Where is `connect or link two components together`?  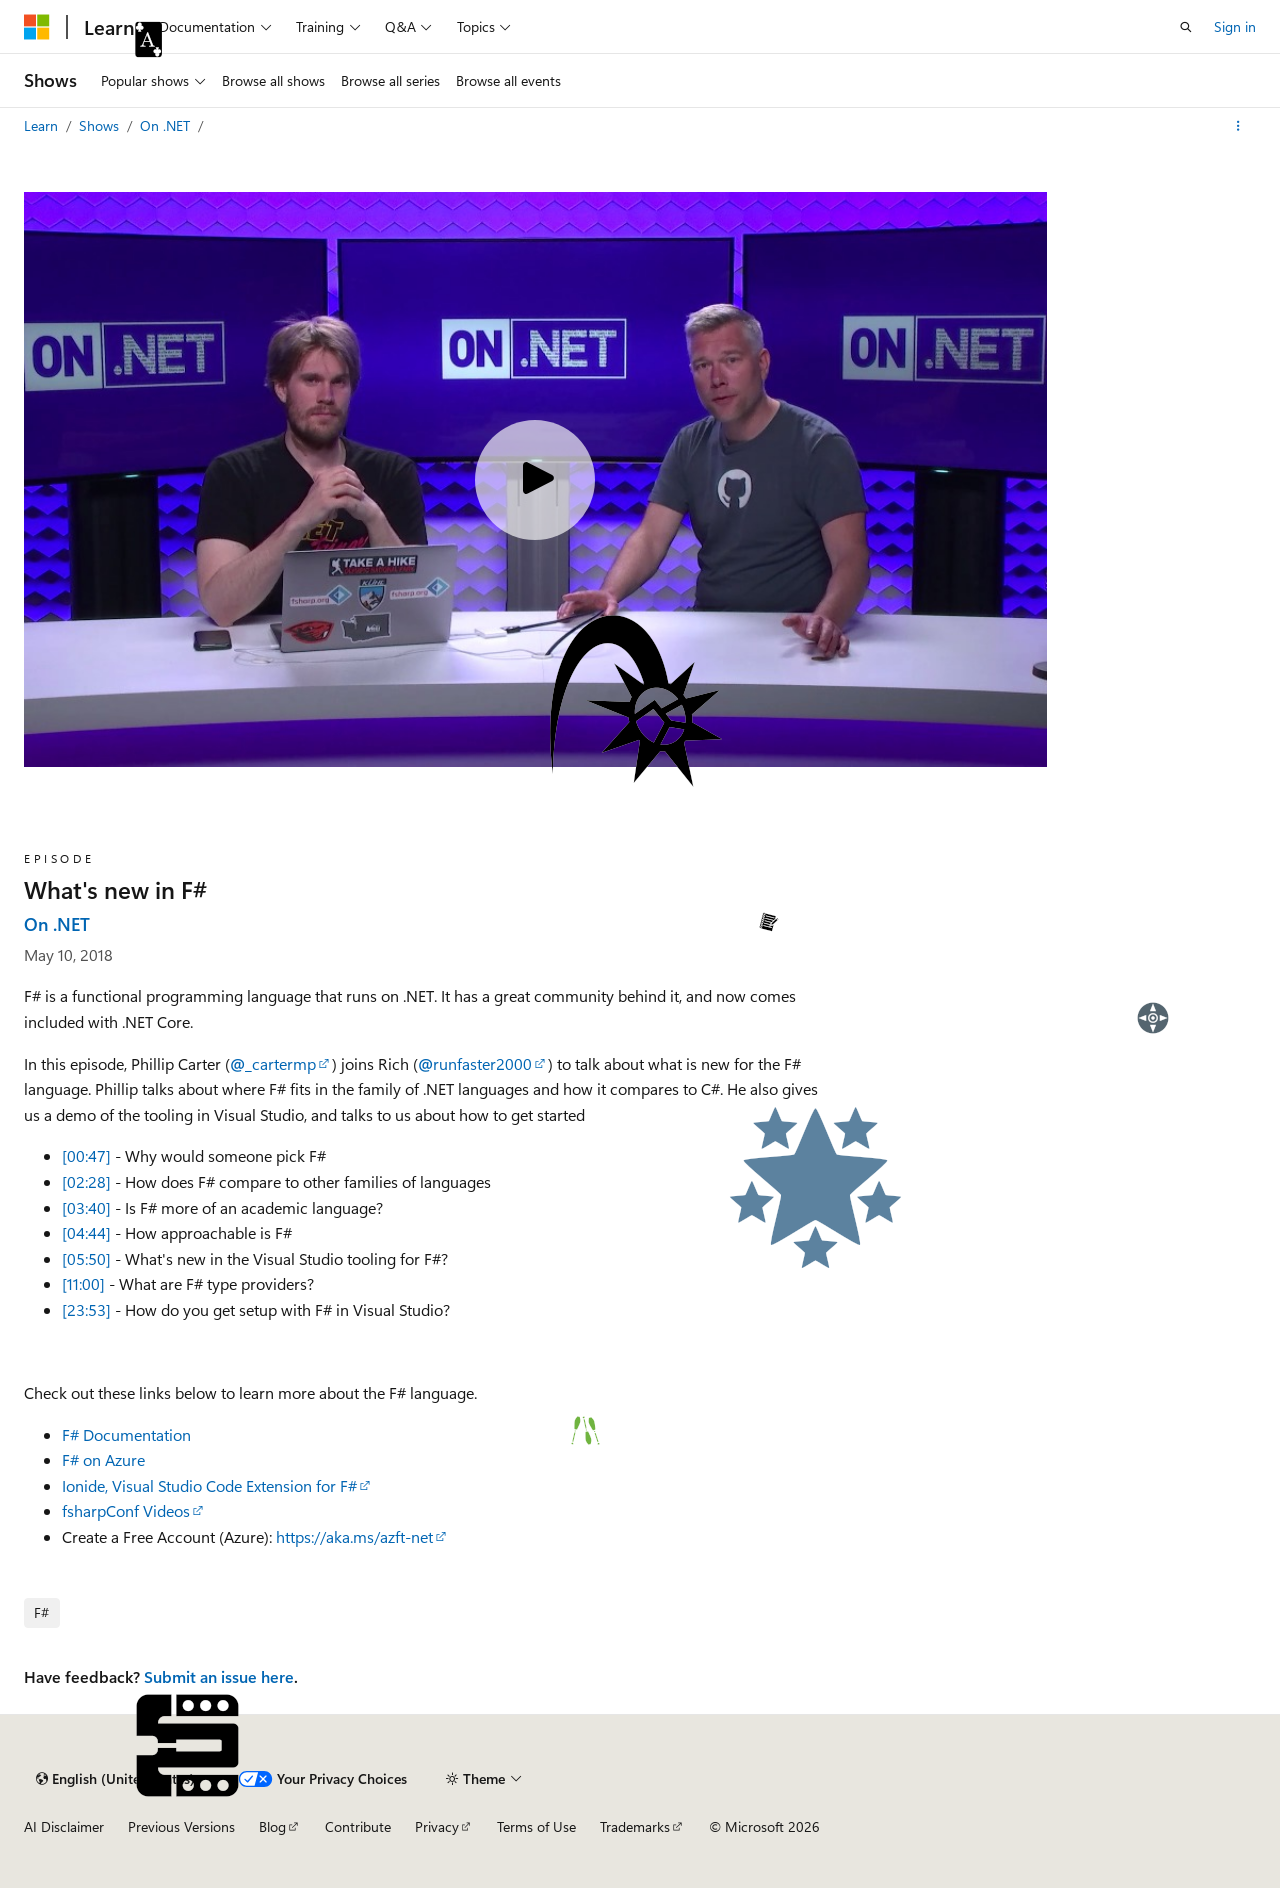 connect or link two components together is located at coordinates (187, 1745).